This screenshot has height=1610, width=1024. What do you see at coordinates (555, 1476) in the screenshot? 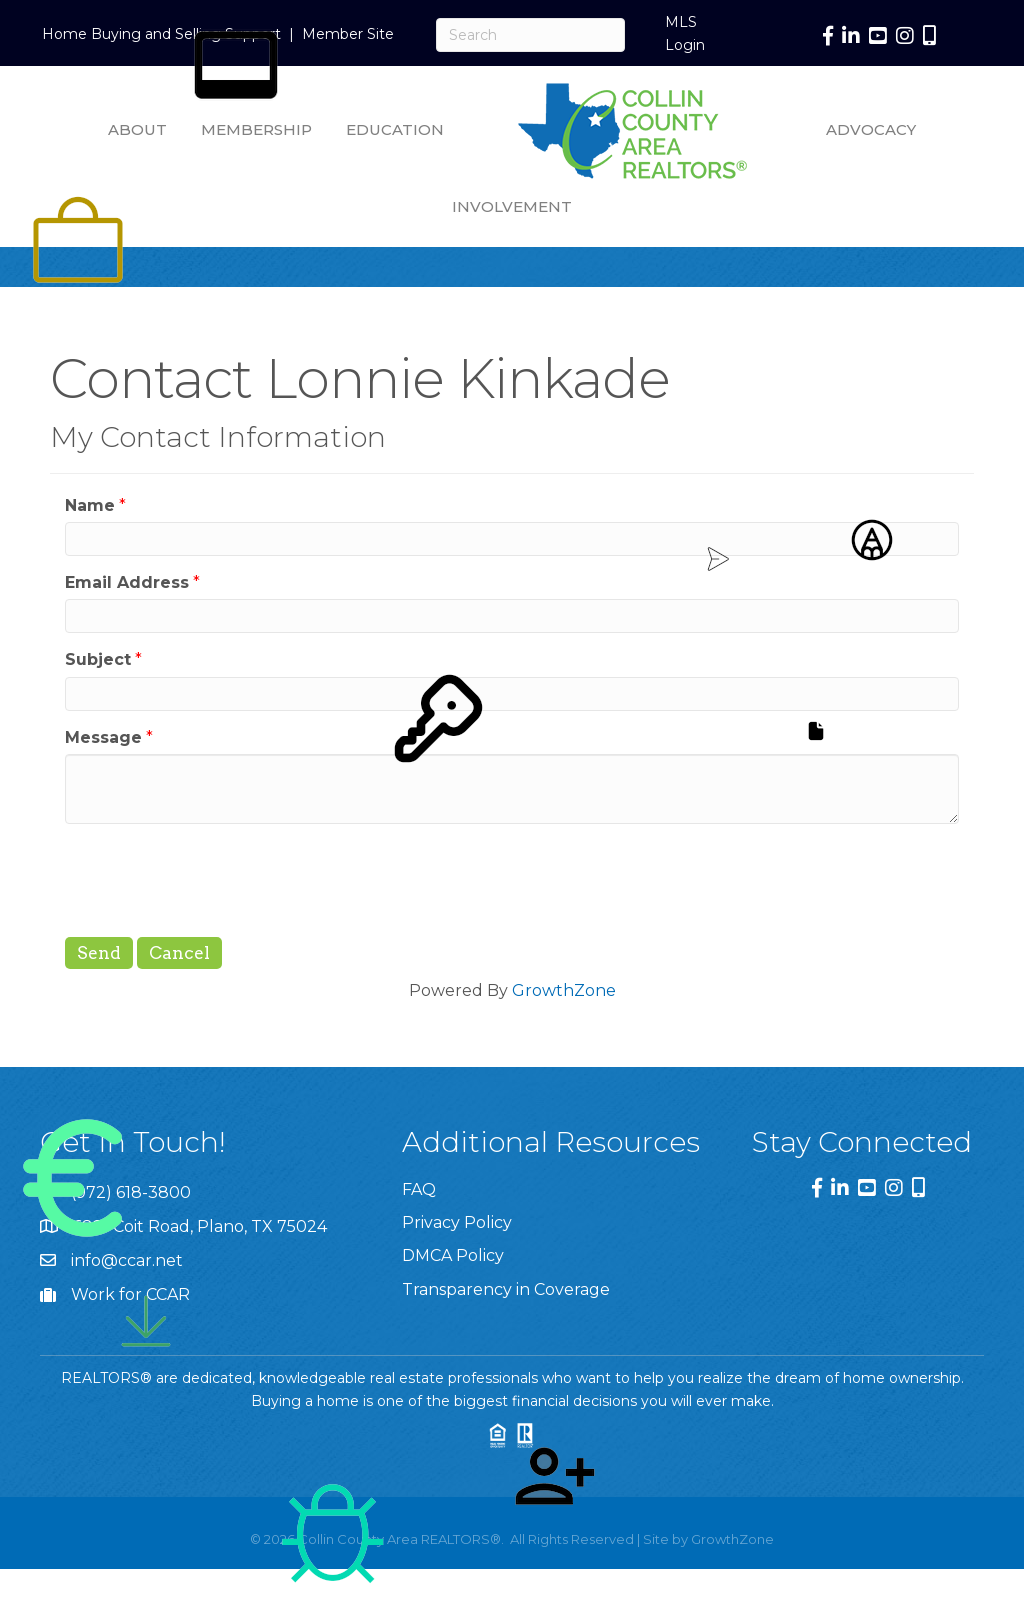
I see `add a new contact or friend` at bounding box center [555, 1476].